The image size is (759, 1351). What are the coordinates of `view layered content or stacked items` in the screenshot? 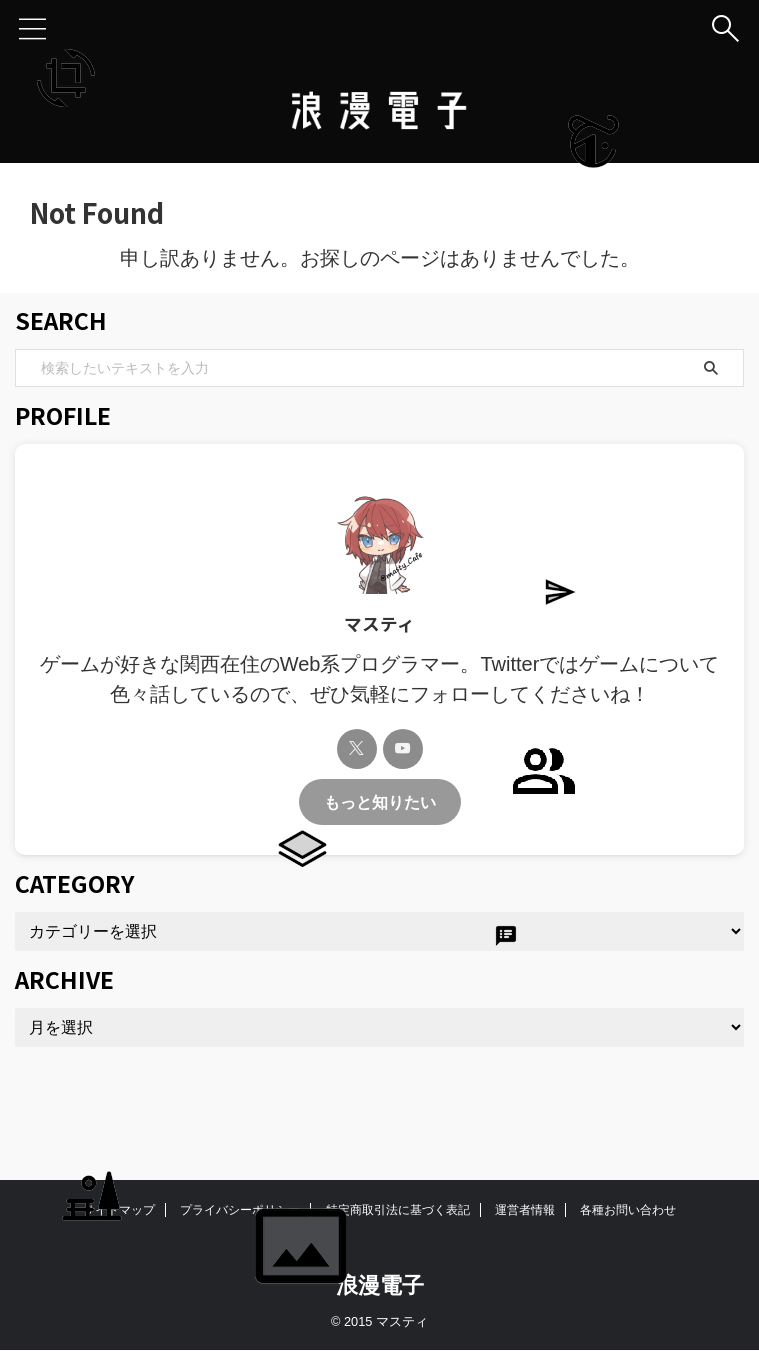 It's located at (302, 849).